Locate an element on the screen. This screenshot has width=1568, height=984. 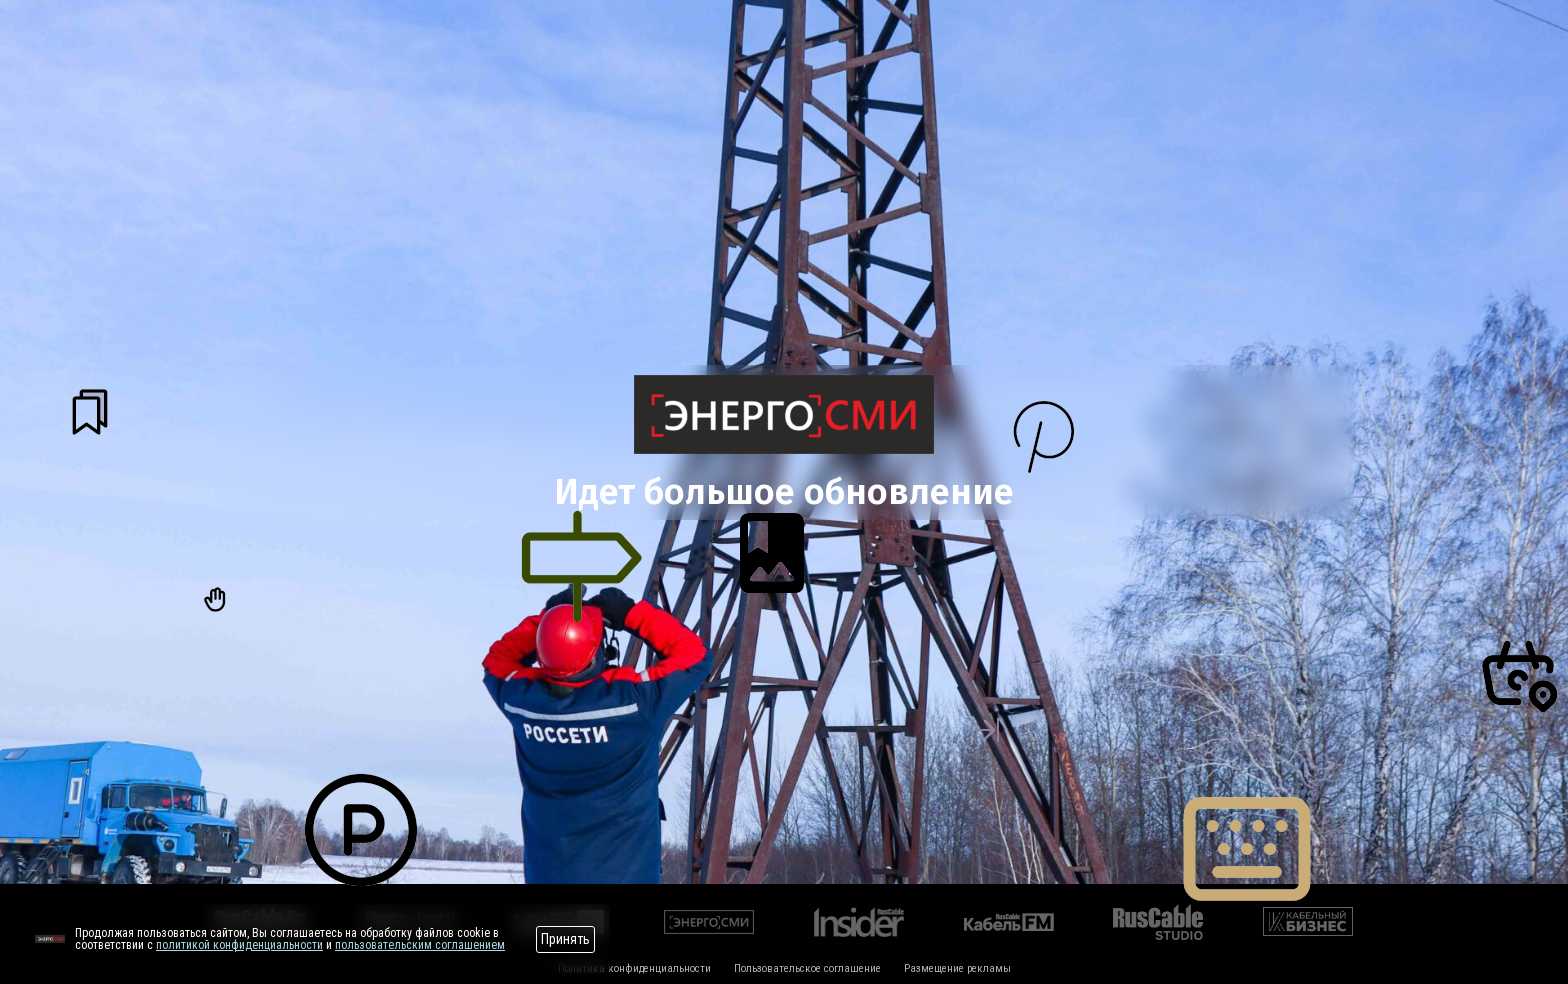
stop or pause an action is located at coordinates (215, 599).